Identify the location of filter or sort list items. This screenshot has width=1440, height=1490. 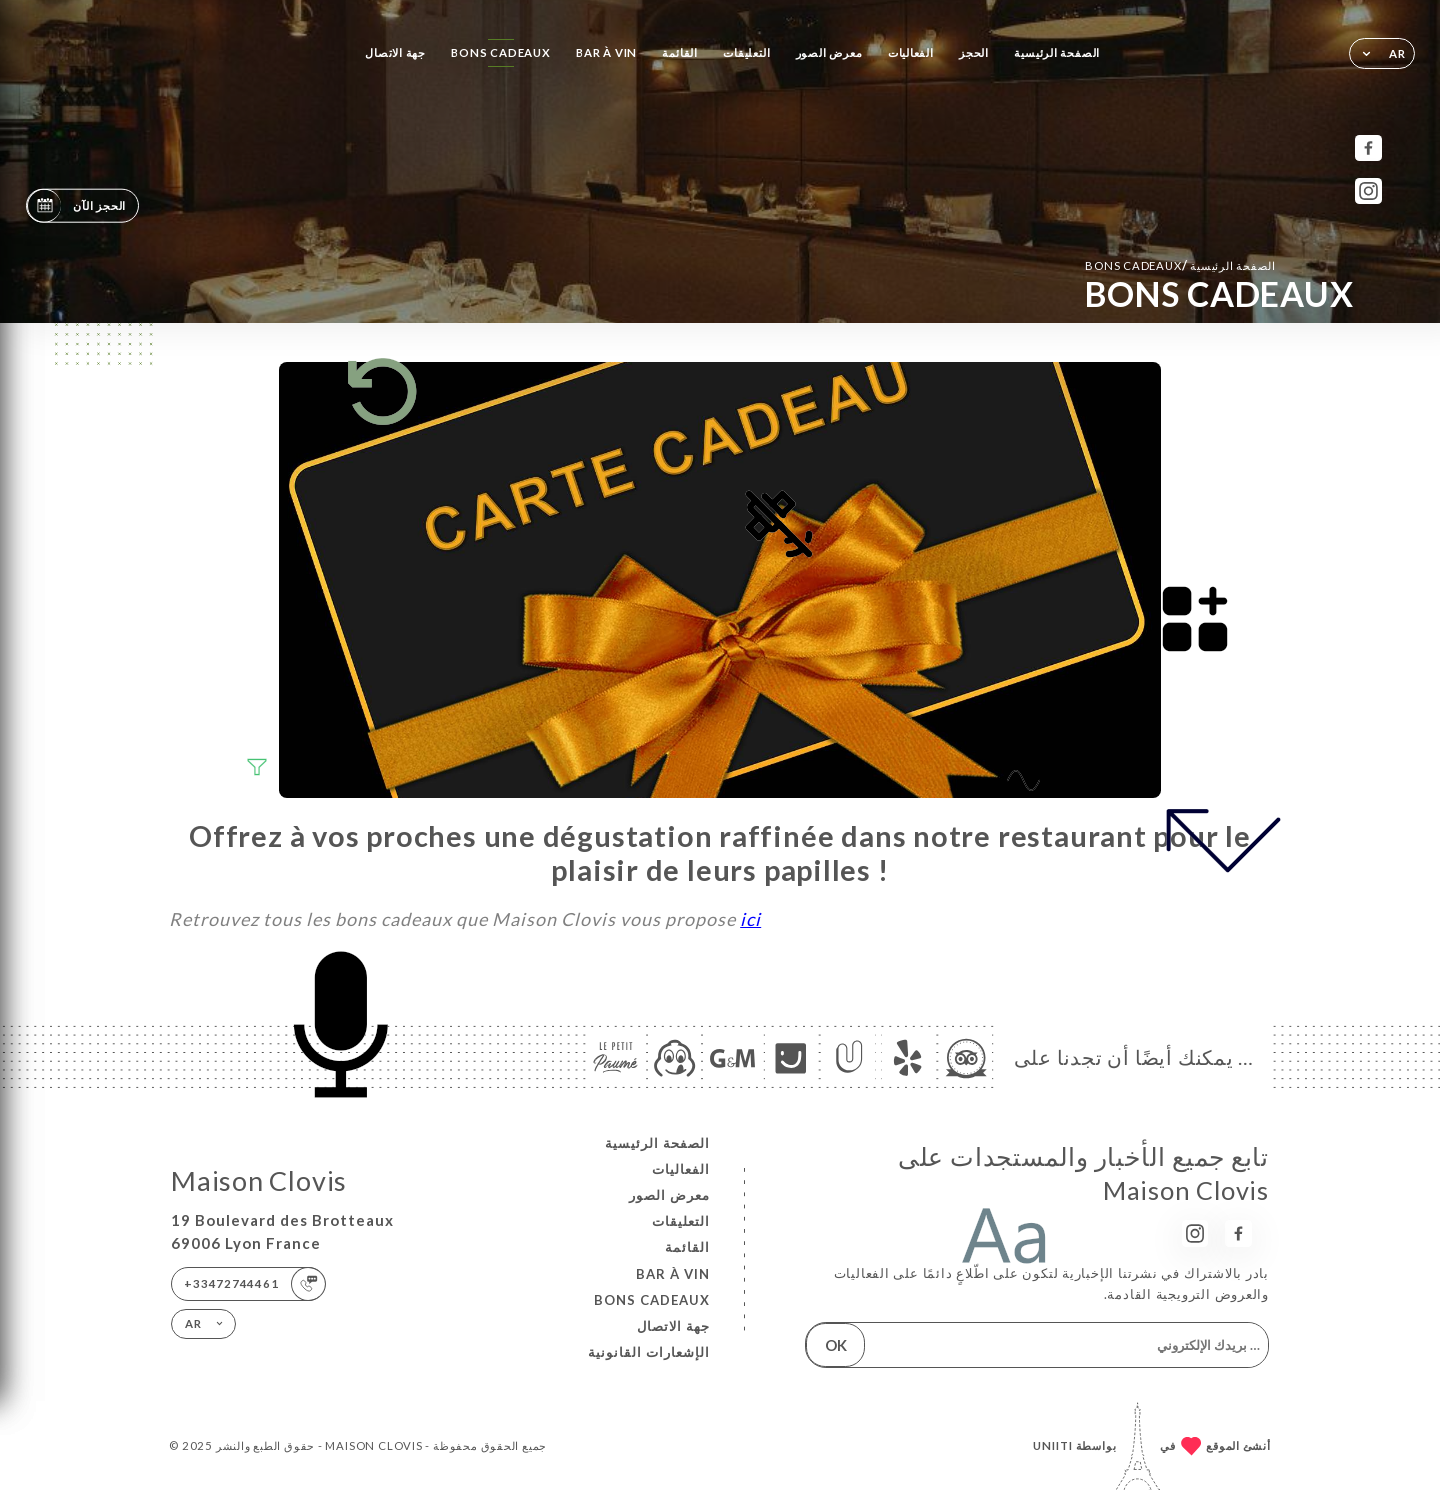
(257, 767).